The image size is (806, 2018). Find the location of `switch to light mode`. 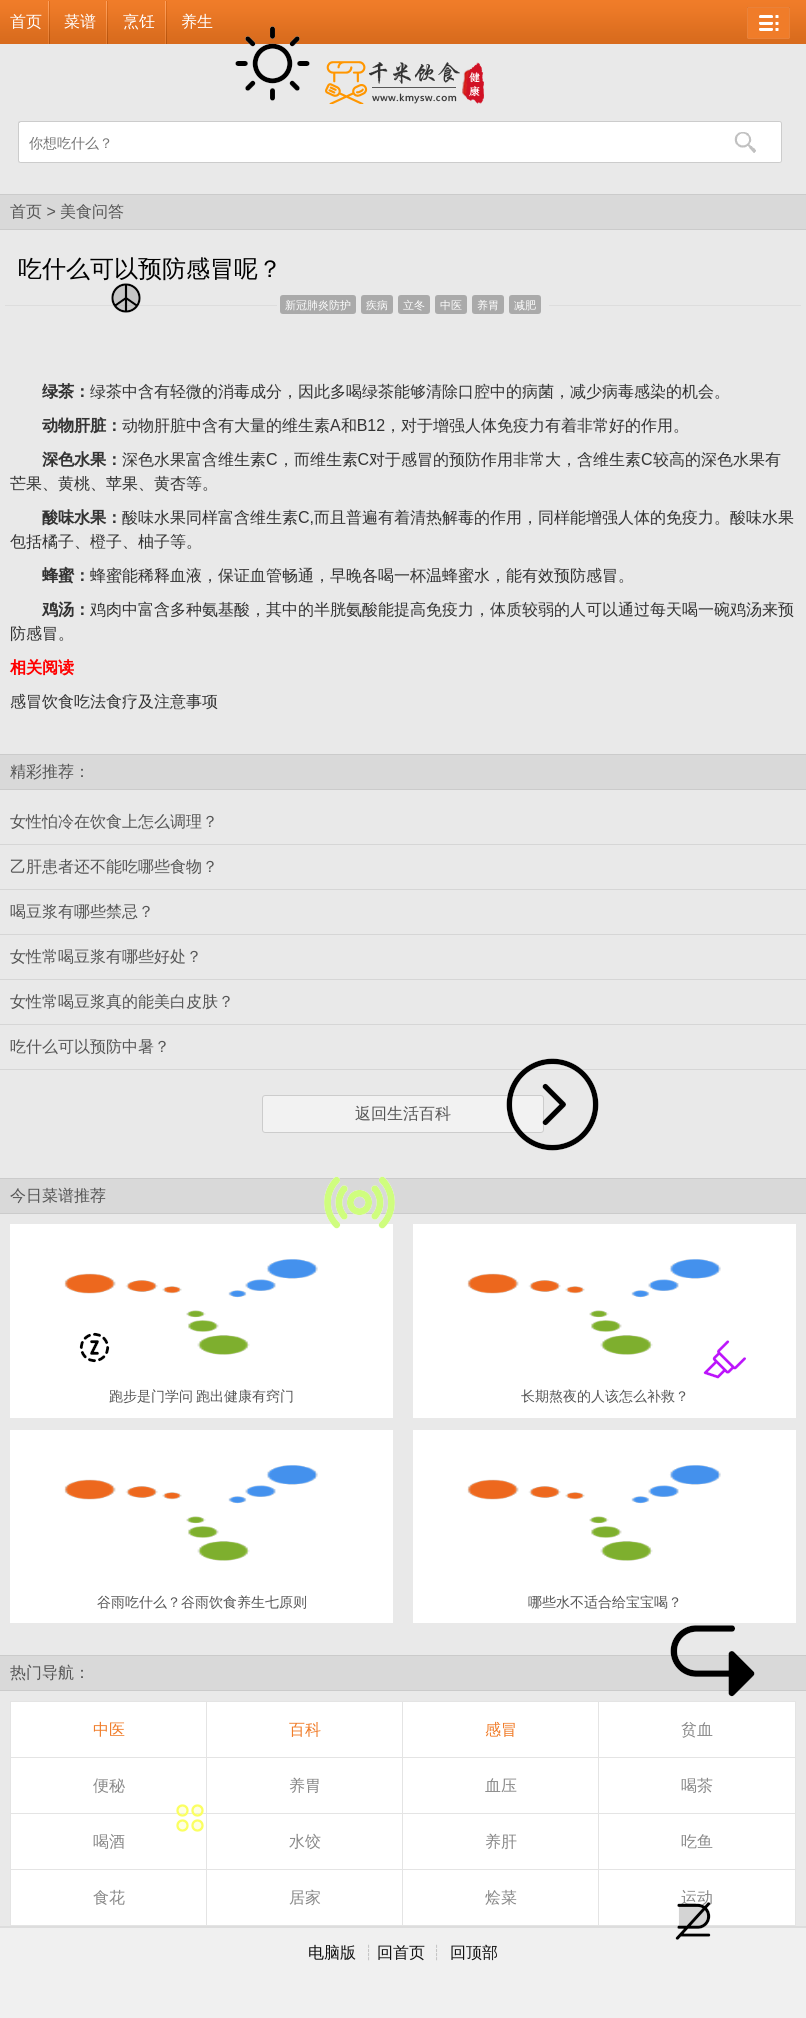

switch to light mode is located at coordinates (272, 63).